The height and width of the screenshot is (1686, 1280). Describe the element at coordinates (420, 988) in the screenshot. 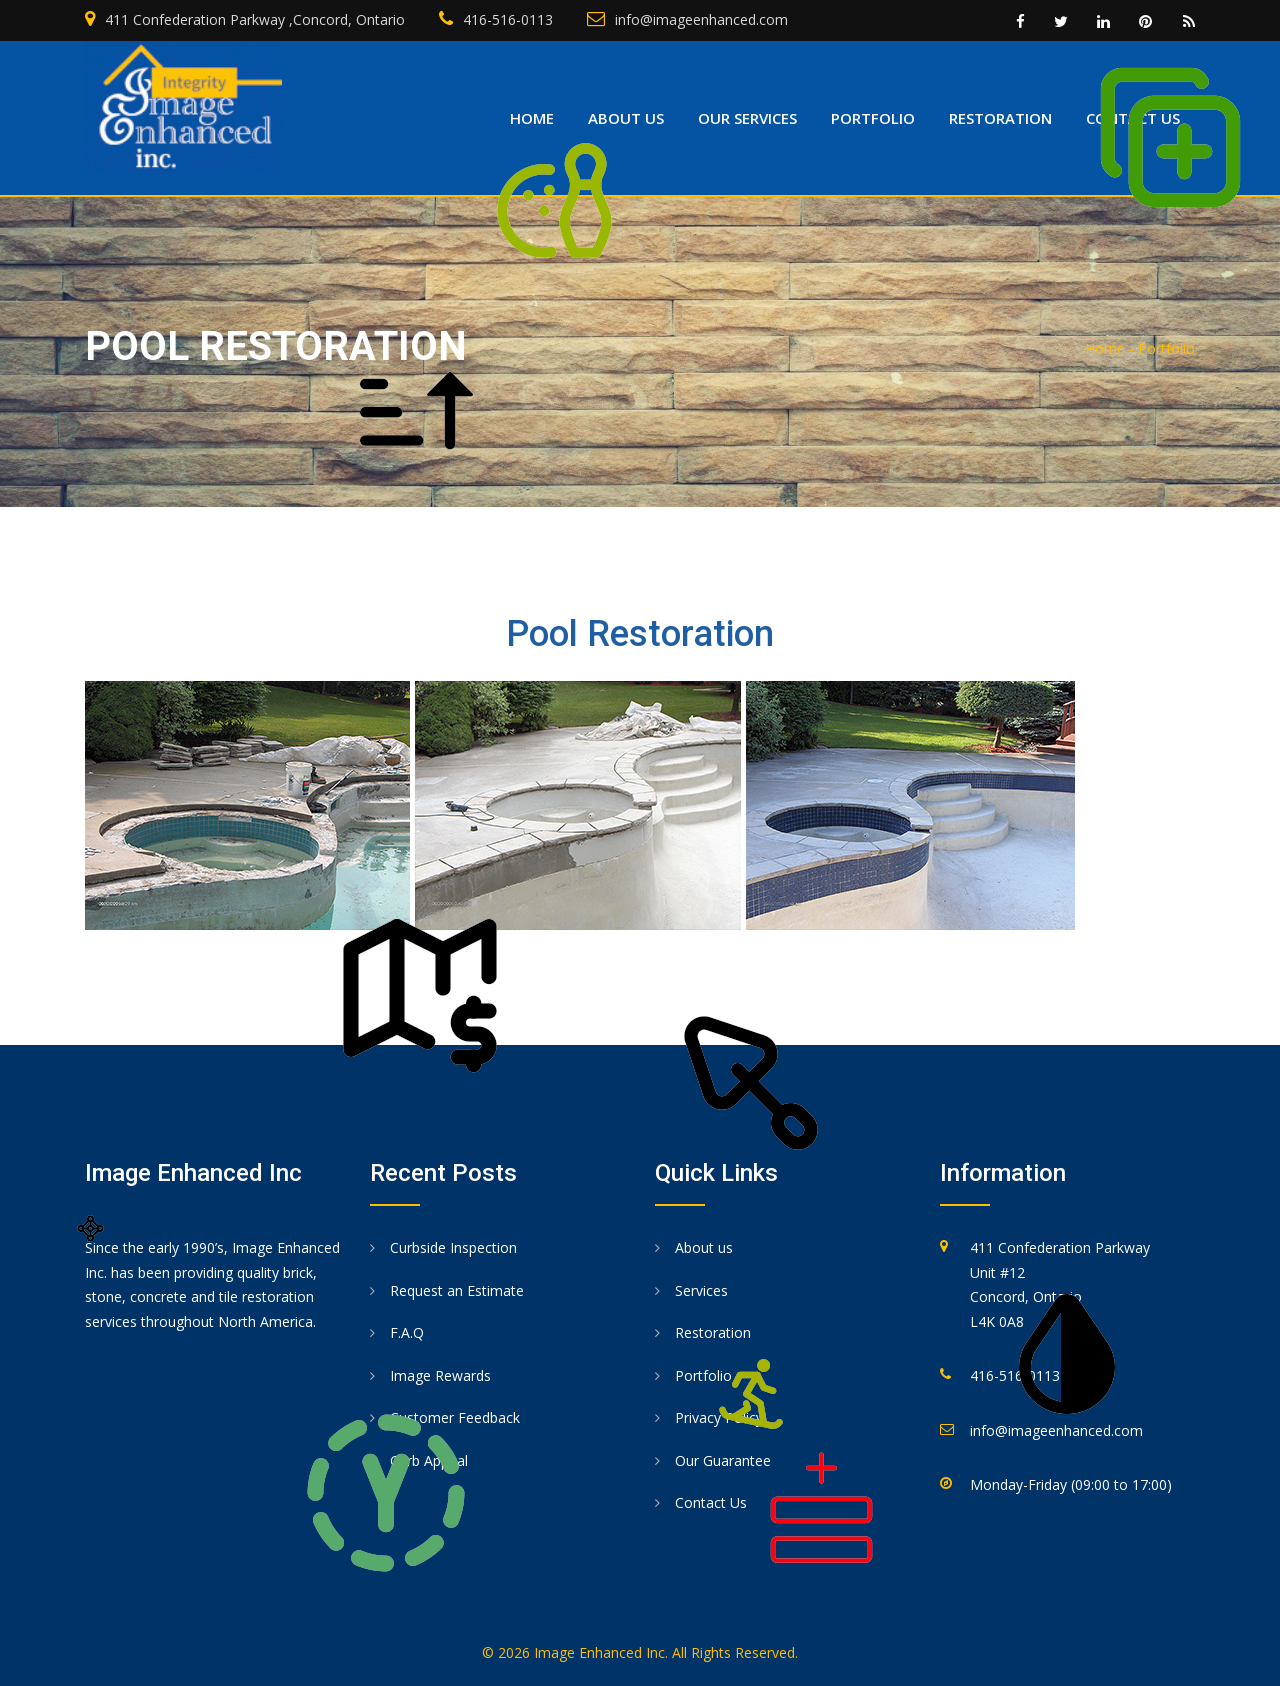

I see `view location-based pricing or costs` at that location.